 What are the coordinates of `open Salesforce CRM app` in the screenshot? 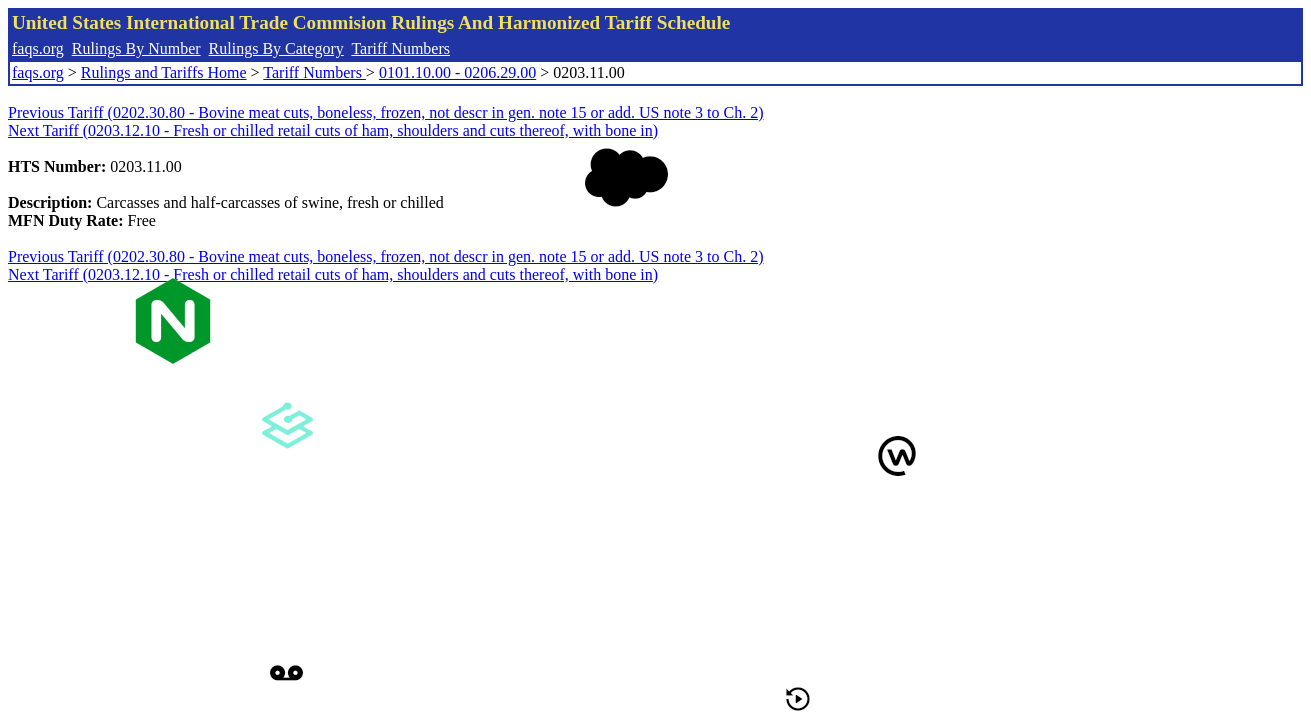 It's located at (626, 177).